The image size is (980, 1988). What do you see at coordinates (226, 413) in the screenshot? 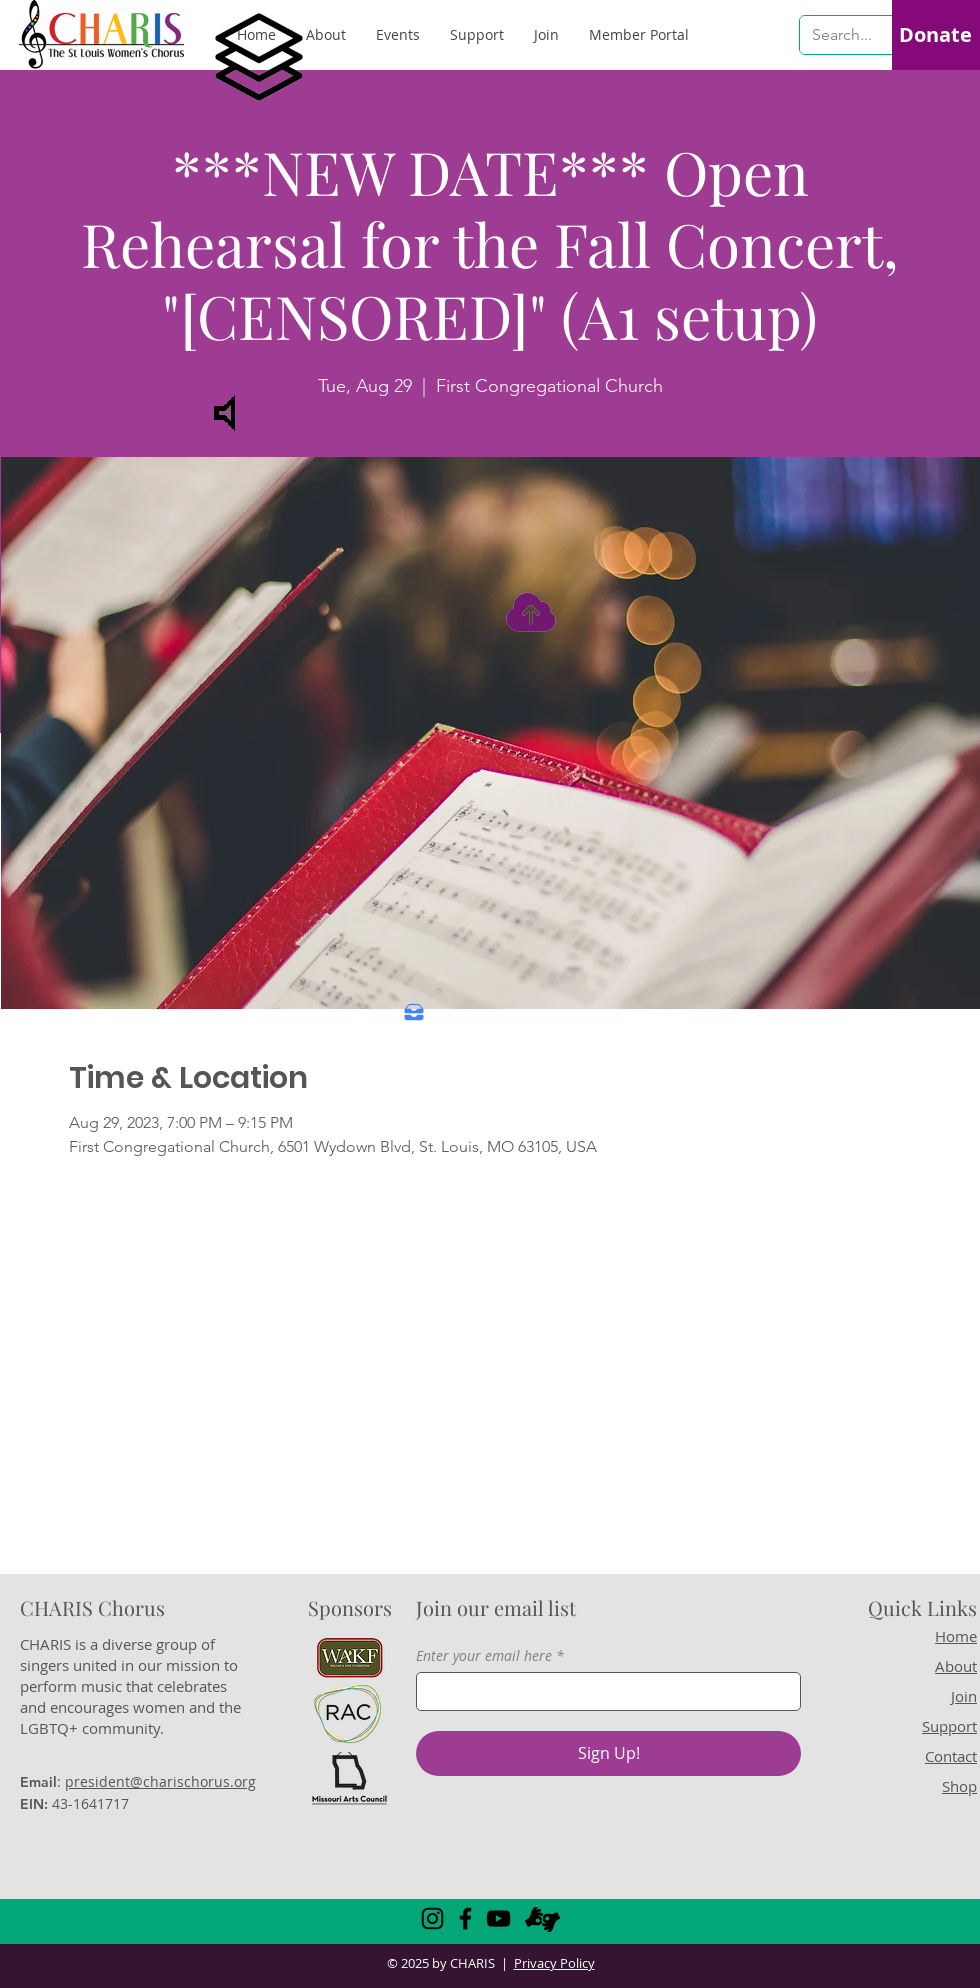
I see `mute or unmute audio` at bounding box center [226, 413].